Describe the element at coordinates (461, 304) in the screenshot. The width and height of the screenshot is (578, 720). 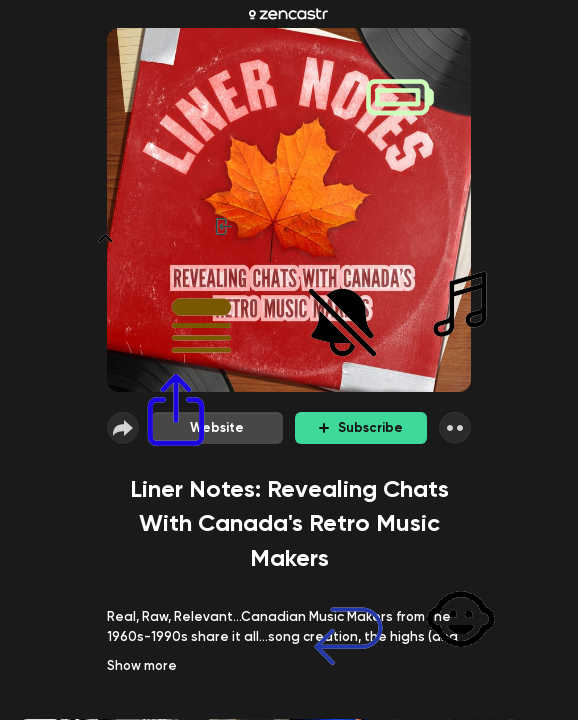
I see `access music or audio player` at that location.